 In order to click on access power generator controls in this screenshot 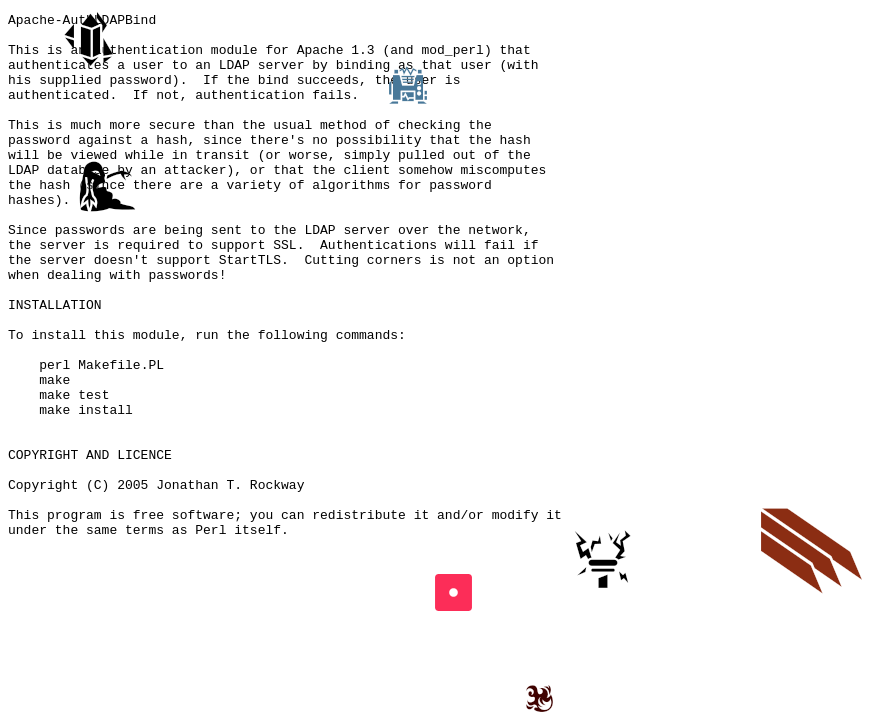, I will do `click(408, 85)`.